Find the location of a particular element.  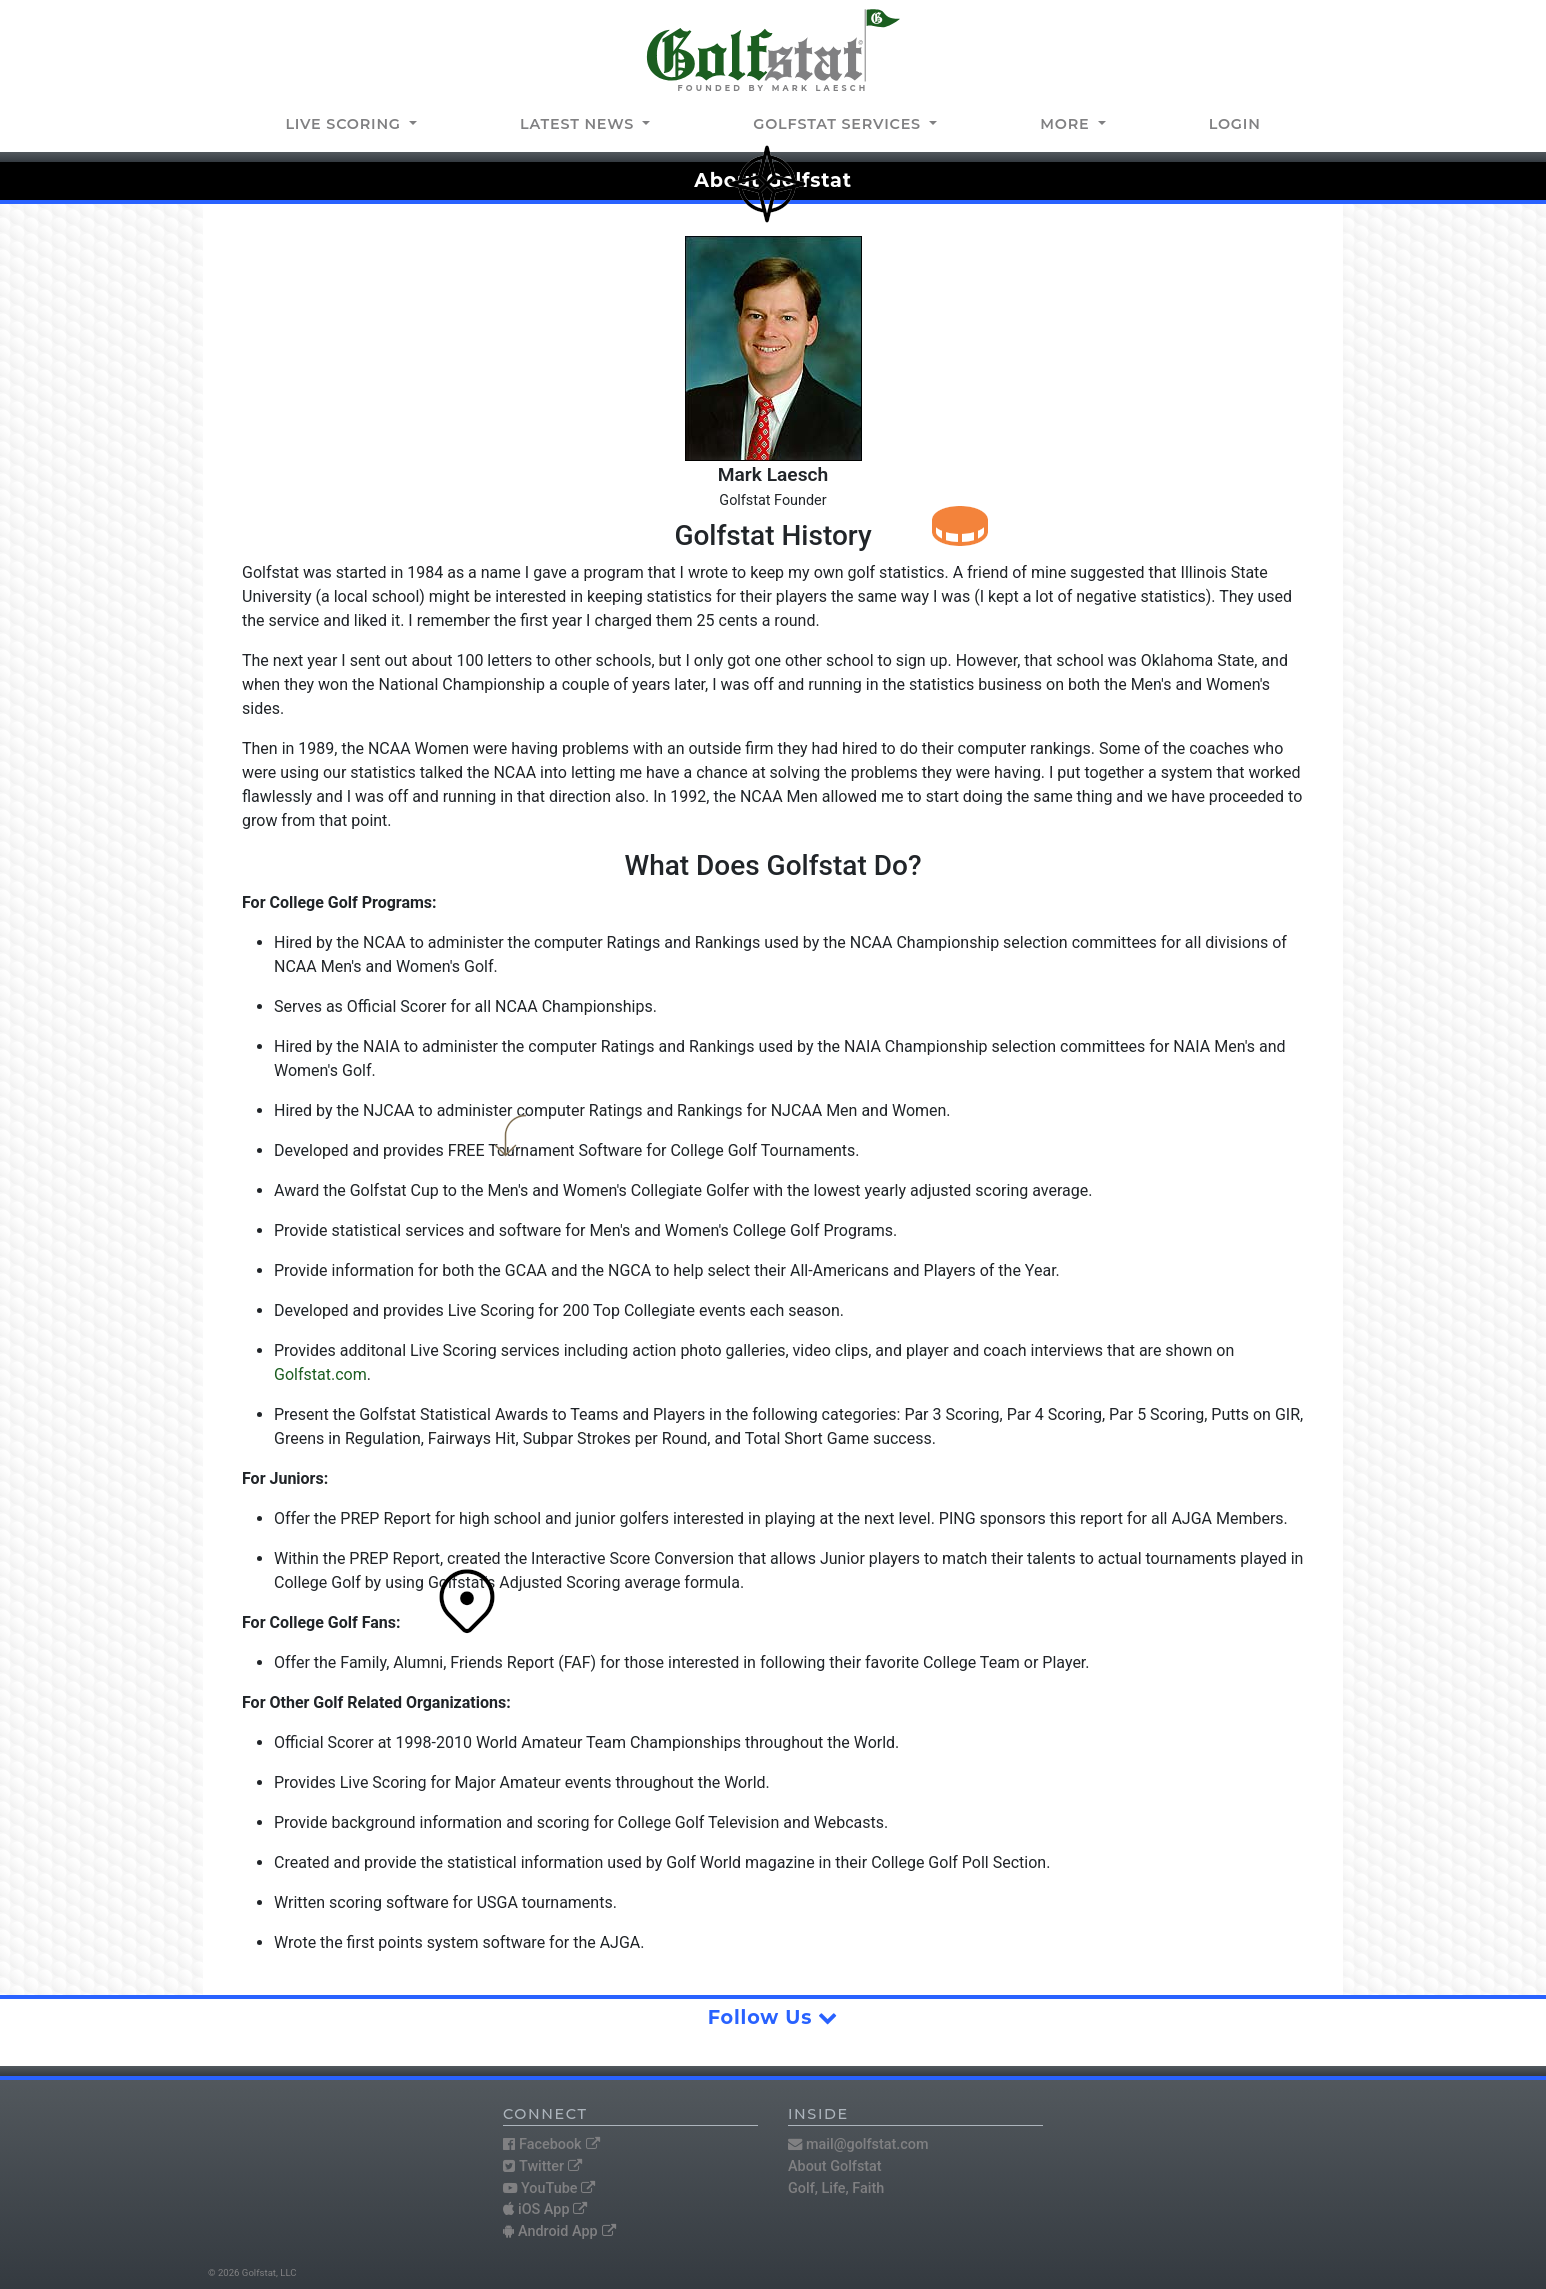

go back and down in navigation is located at coordinates (510, 1135).